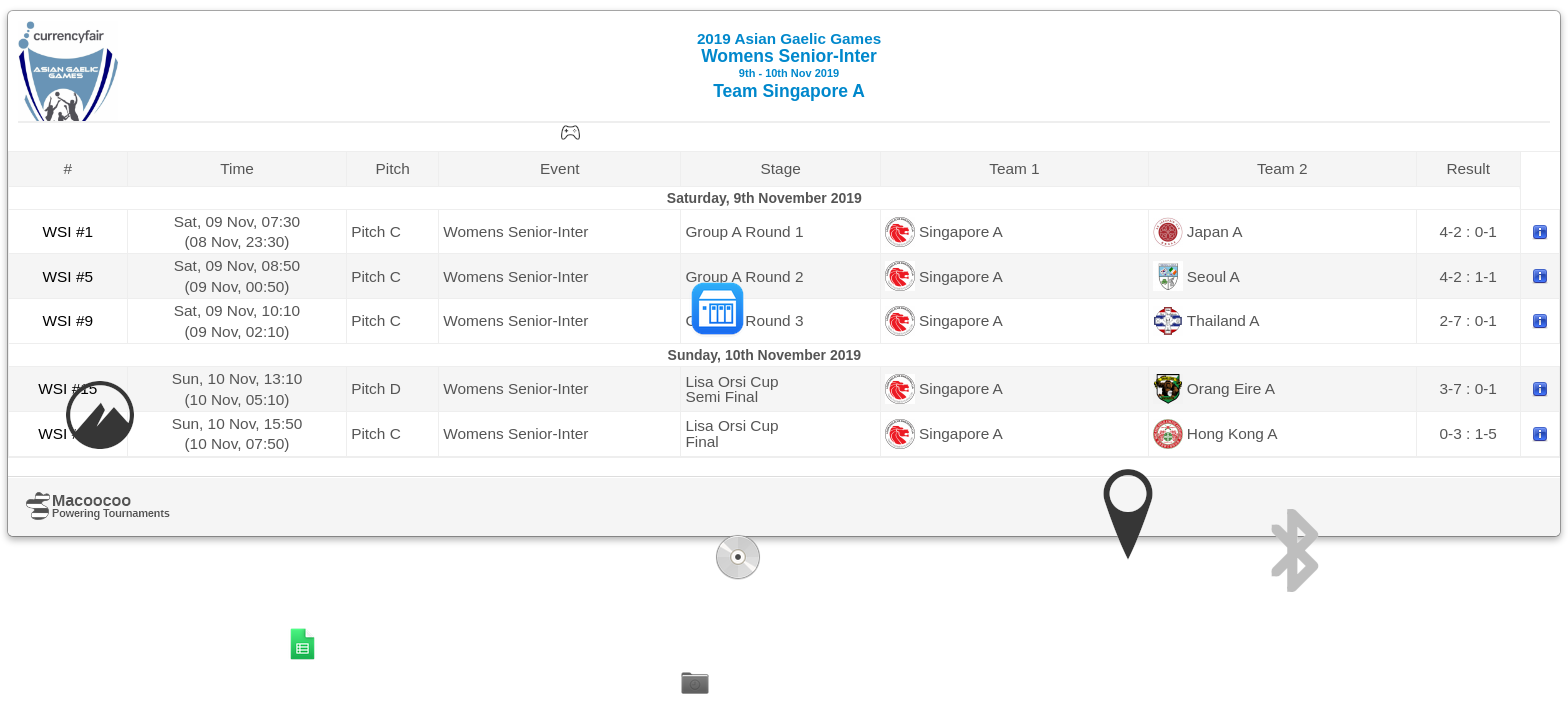 The image size is (1568, 720). What do you see at coordinates (1128, 512) in the screenshot?
I see `open maps application` at bounding box center [1128, 512].